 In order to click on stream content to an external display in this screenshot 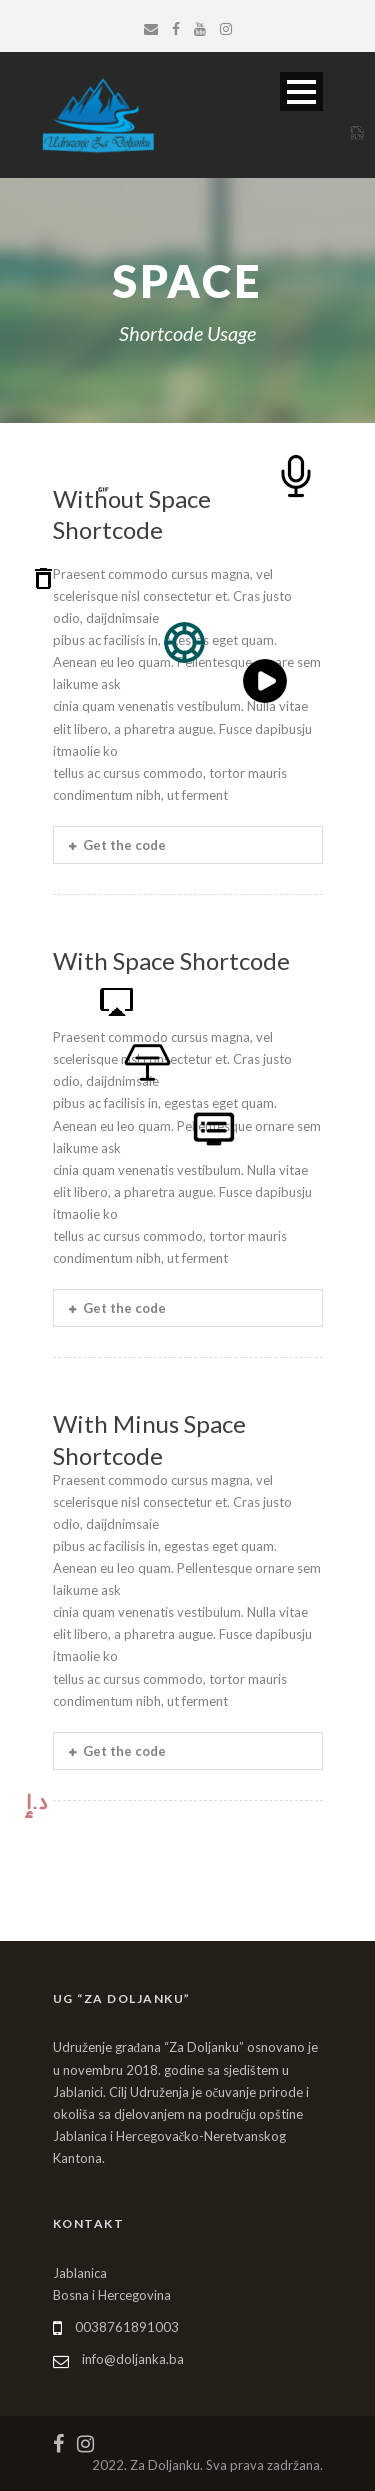, I will do `click(117, 1001)`.